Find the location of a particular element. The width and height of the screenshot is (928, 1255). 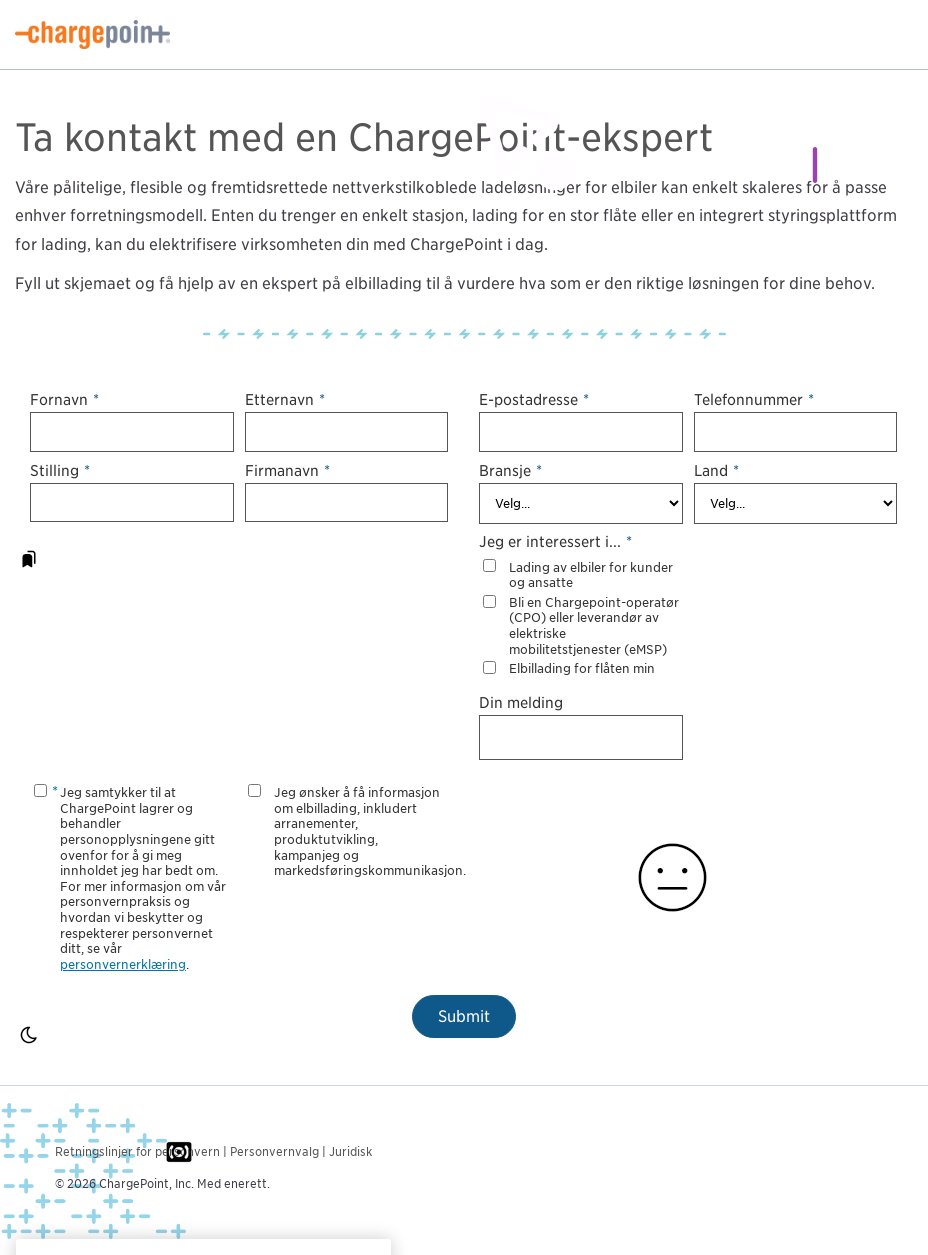

rate your experience as neutral is located at coordinates (672, 877).